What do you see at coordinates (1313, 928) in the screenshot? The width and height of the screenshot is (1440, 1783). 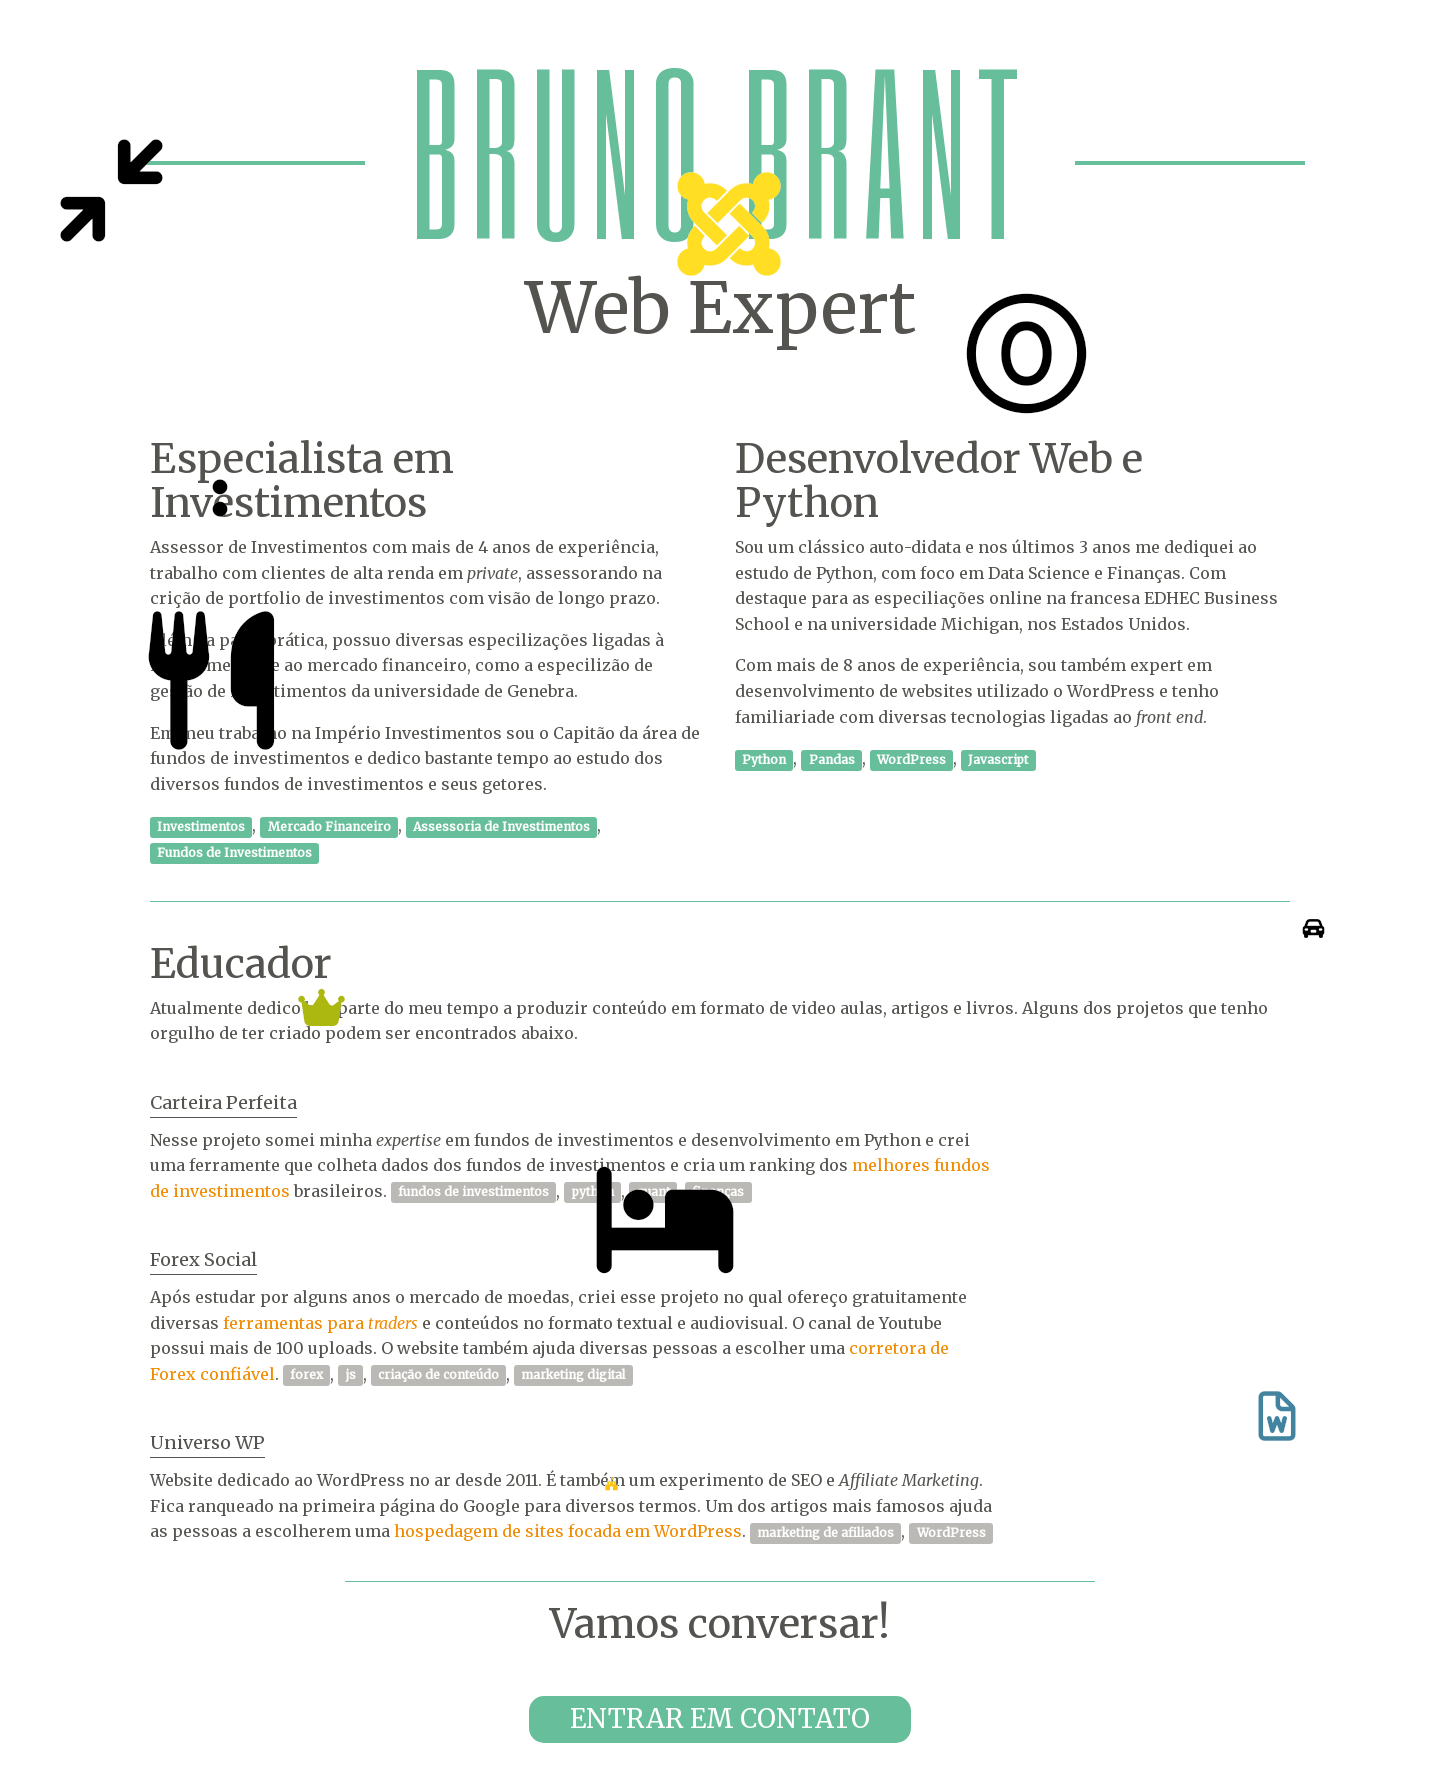 I see `view vehicle or car settings` at bounding box center [1313, 928].